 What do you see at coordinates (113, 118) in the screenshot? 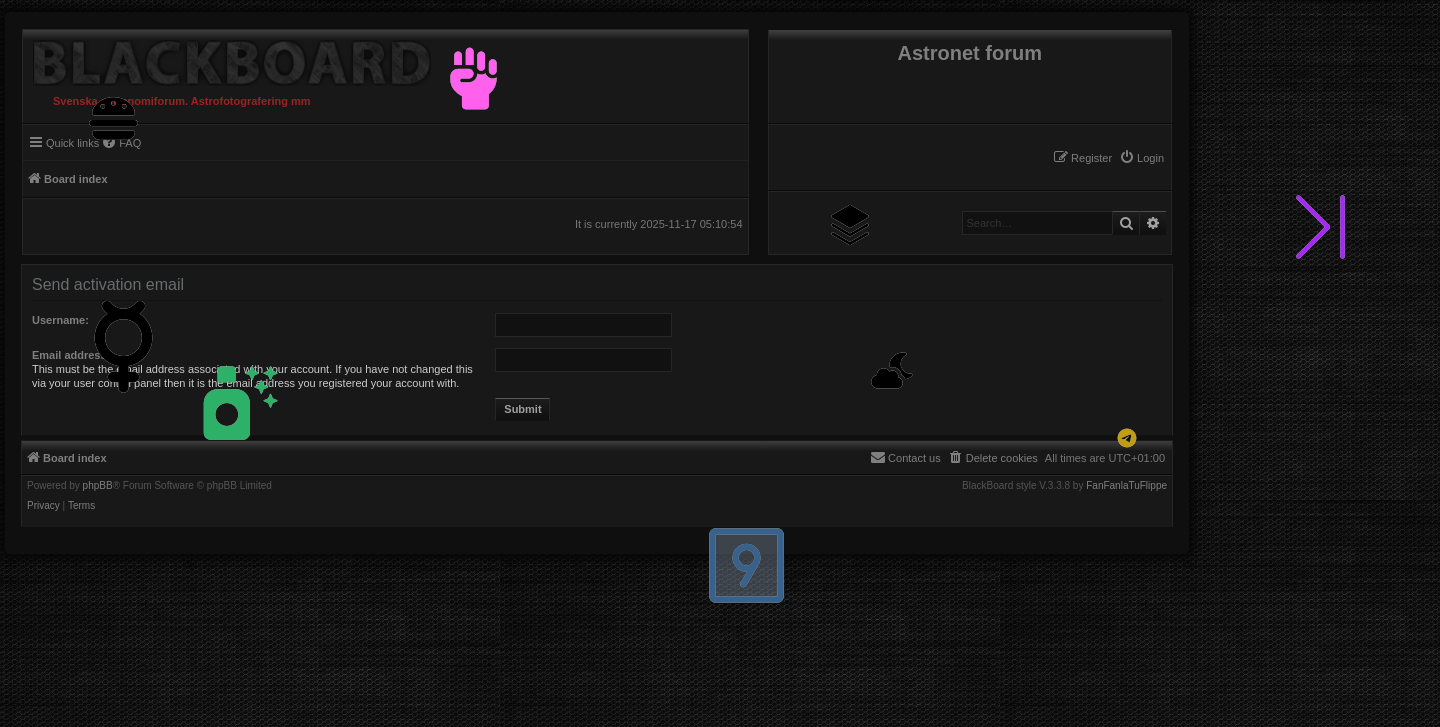
I see `open navigation menu` at bounding box center [113, 118].